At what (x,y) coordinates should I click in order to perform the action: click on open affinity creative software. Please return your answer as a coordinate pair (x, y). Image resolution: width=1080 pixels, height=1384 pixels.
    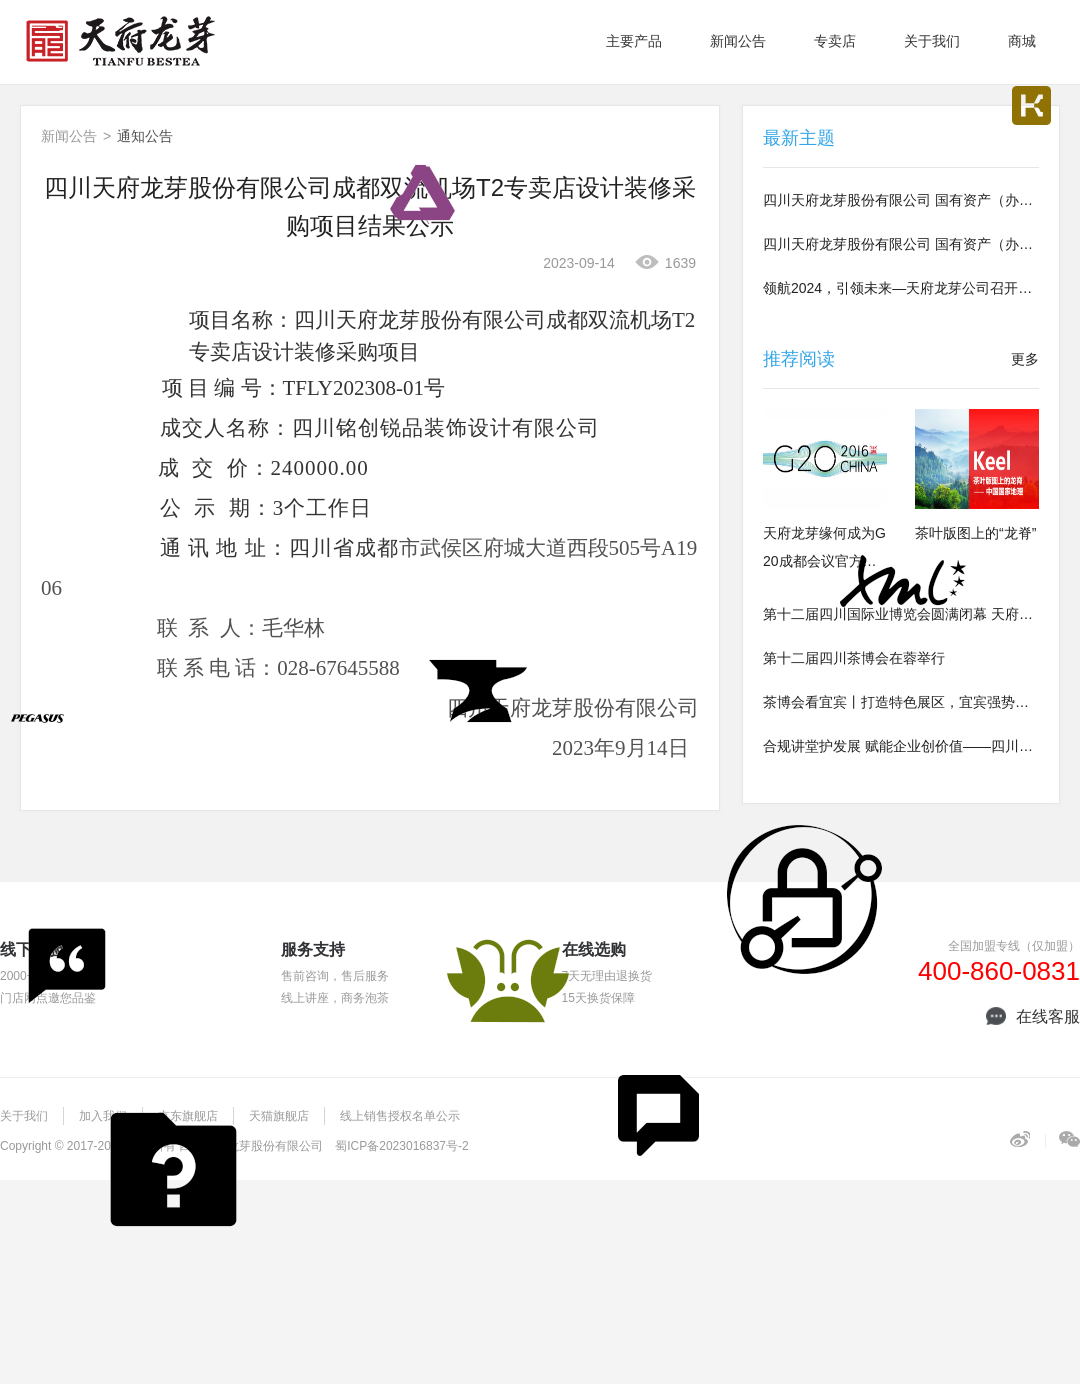
    Looking at the image, I should click on (422, 194).